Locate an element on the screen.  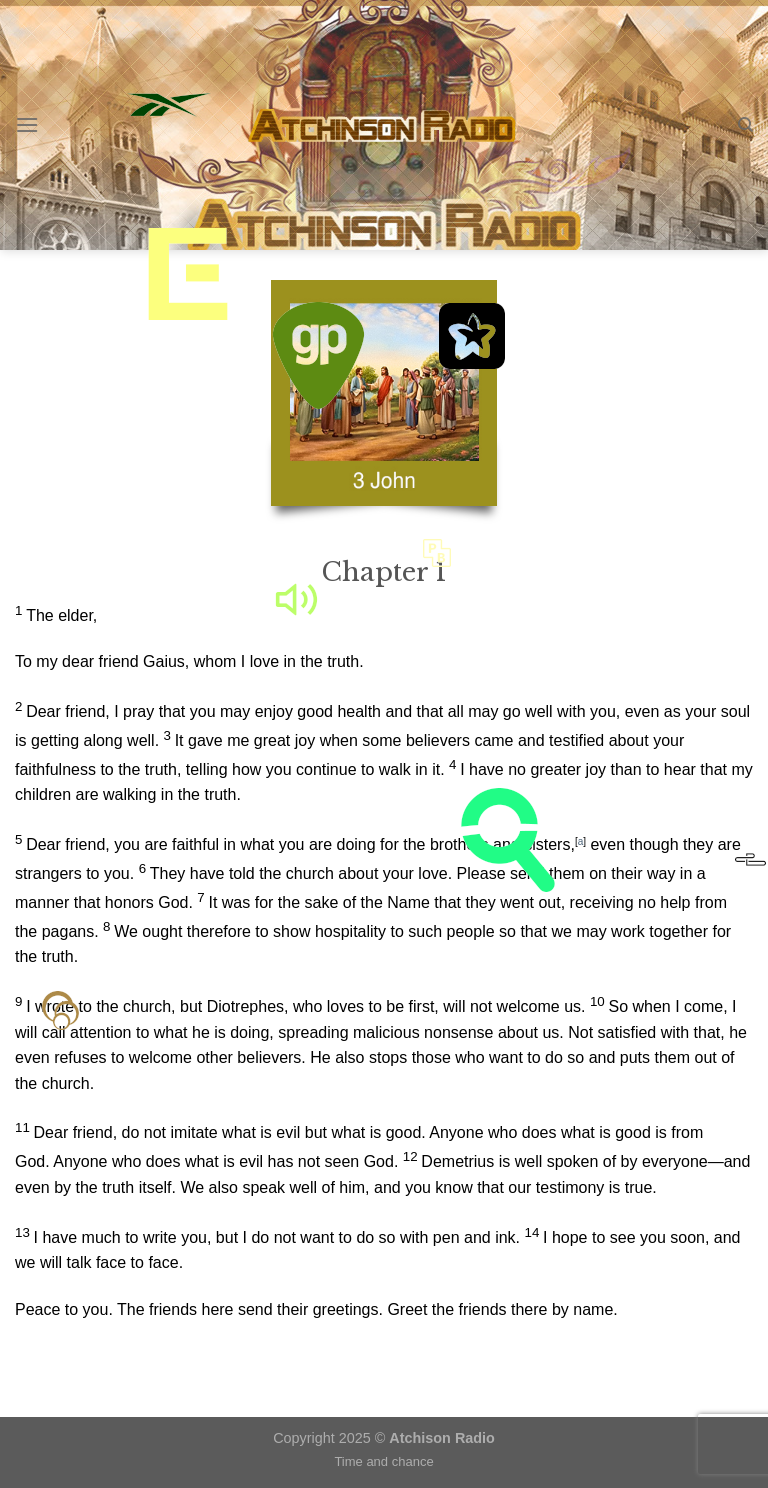
visit the Reebok website or app is located at coordinates (169, 105).